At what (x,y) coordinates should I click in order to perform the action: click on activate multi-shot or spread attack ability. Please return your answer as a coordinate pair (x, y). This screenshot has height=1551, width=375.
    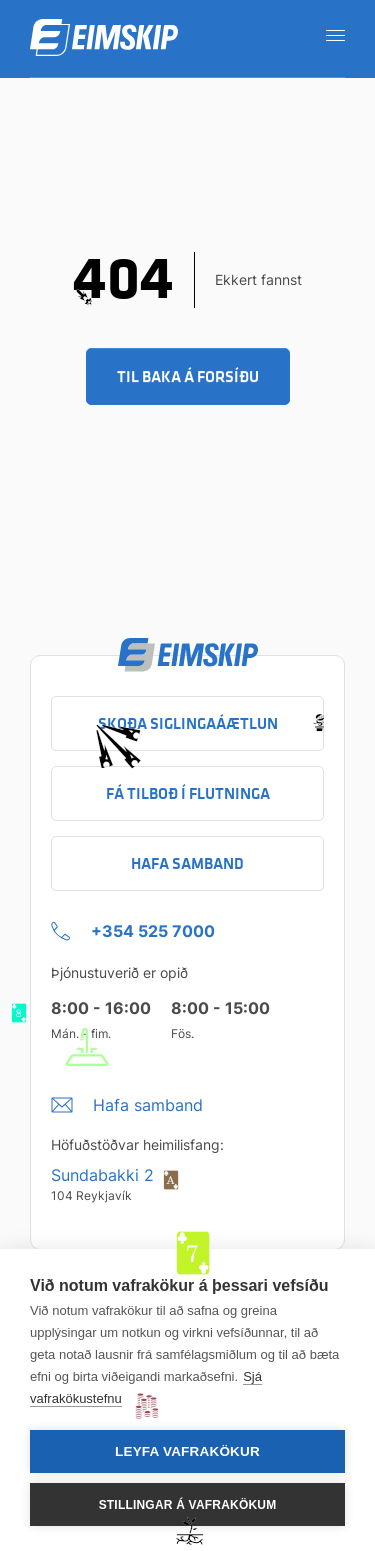
    Looking at the image, I should click on (118, 746).